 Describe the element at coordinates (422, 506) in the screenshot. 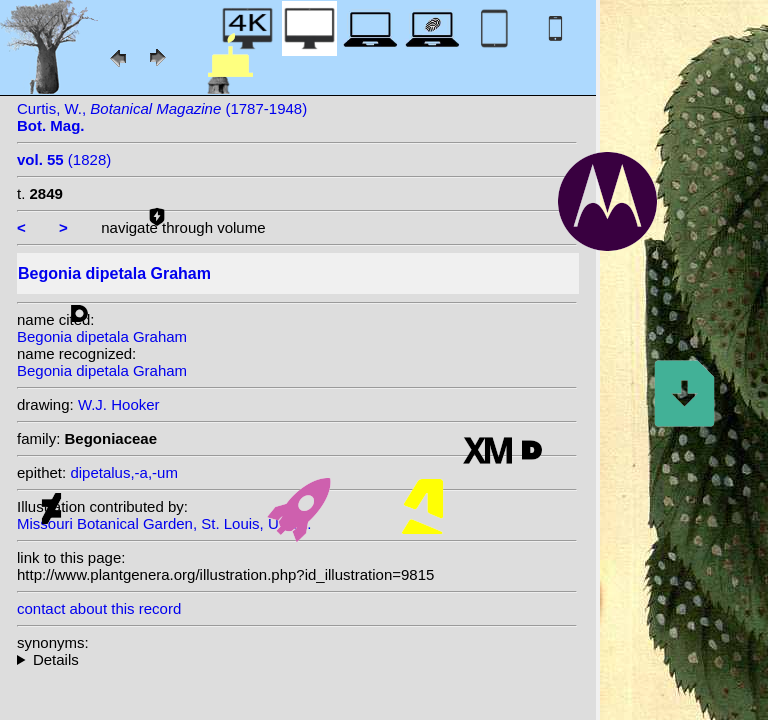

I see `visit gsmarena website for phone specs and reviews` at that location.